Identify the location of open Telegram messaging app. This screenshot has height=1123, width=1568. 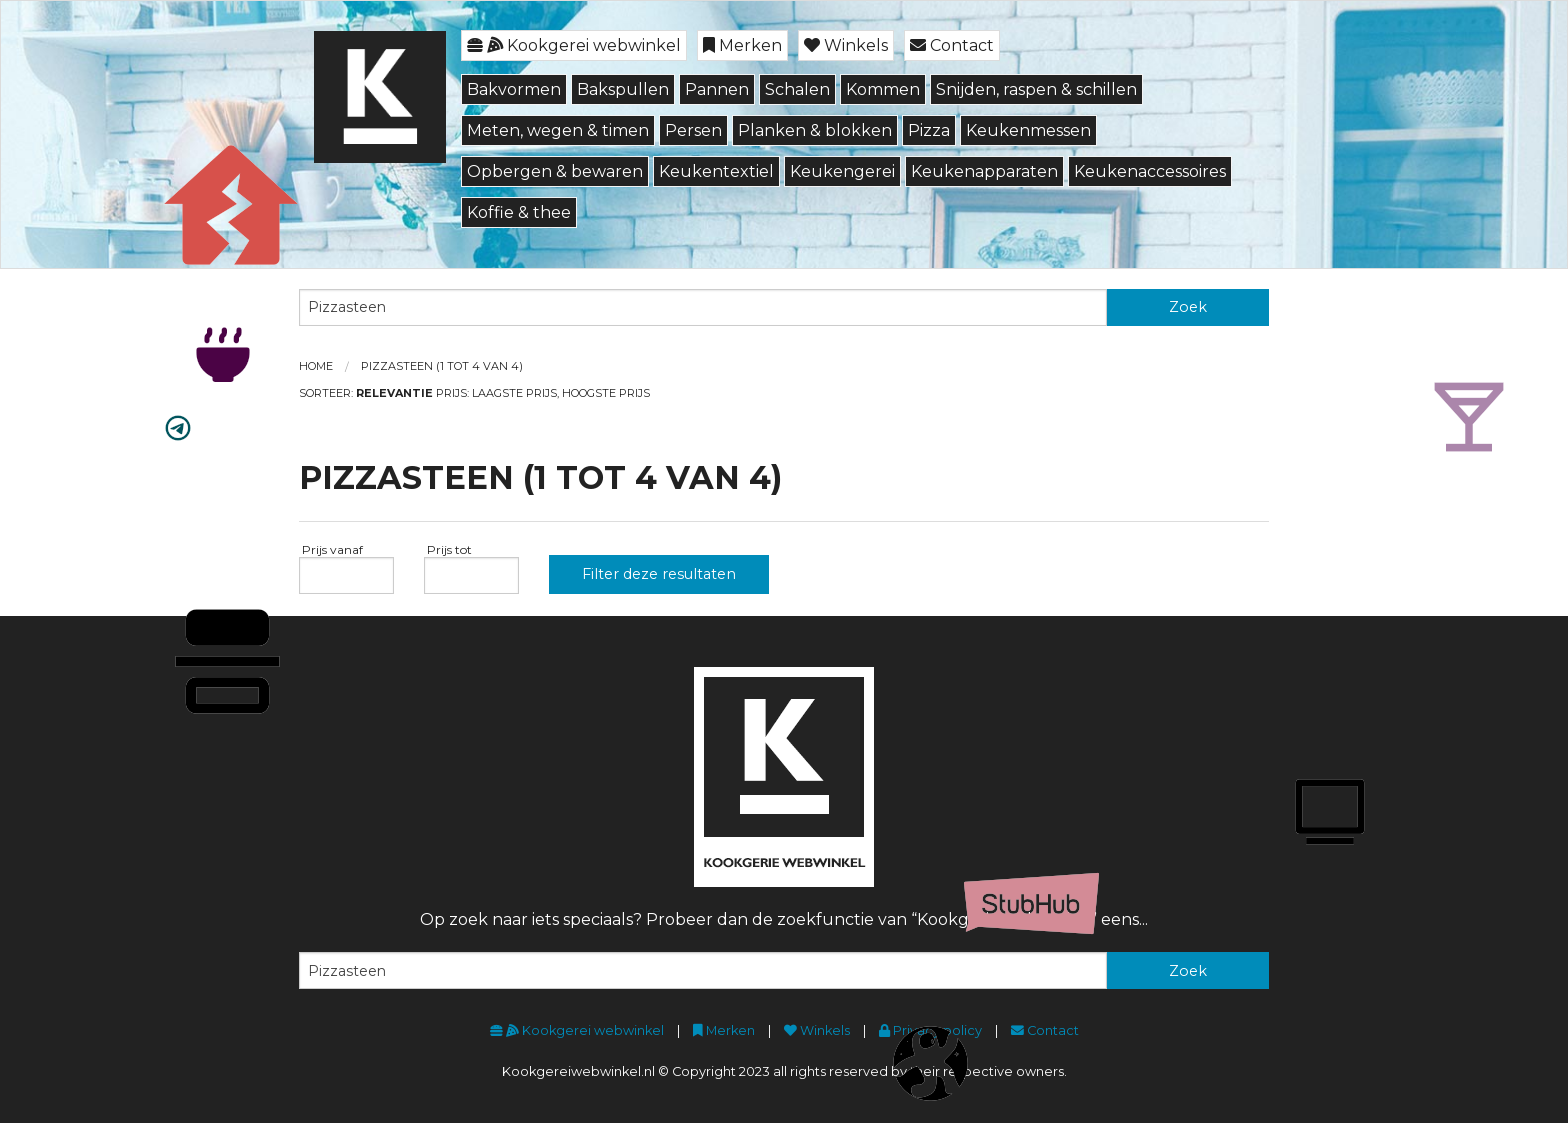
(178, 428).